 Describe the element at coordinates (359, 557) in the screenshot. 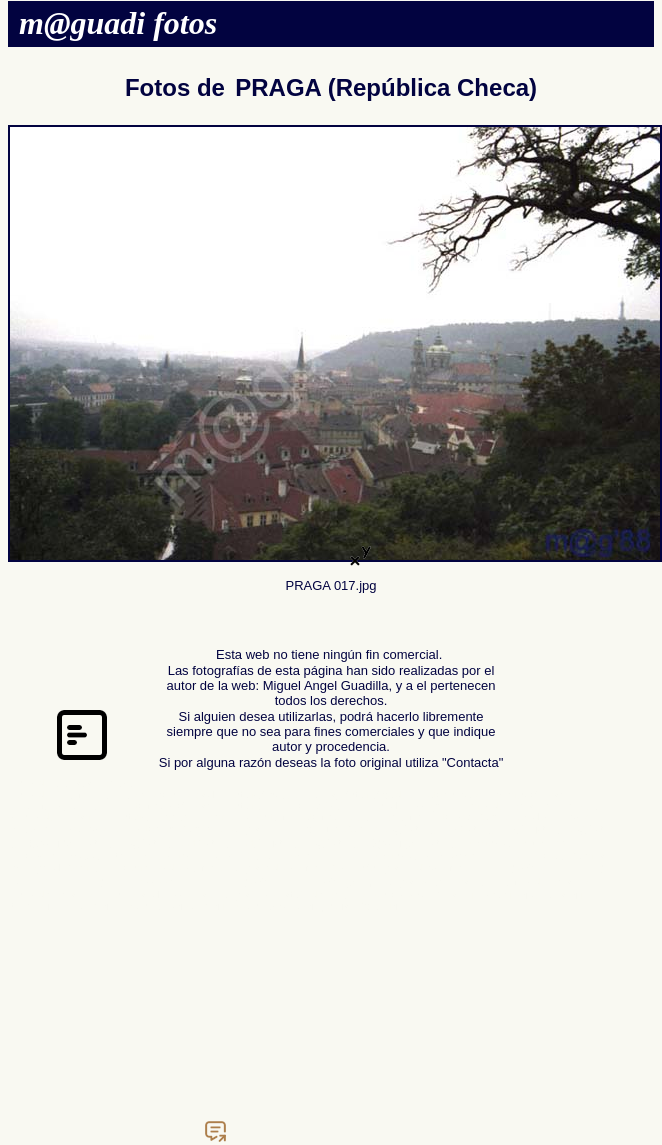

I see `calculate x raised to the power of y` at that location.